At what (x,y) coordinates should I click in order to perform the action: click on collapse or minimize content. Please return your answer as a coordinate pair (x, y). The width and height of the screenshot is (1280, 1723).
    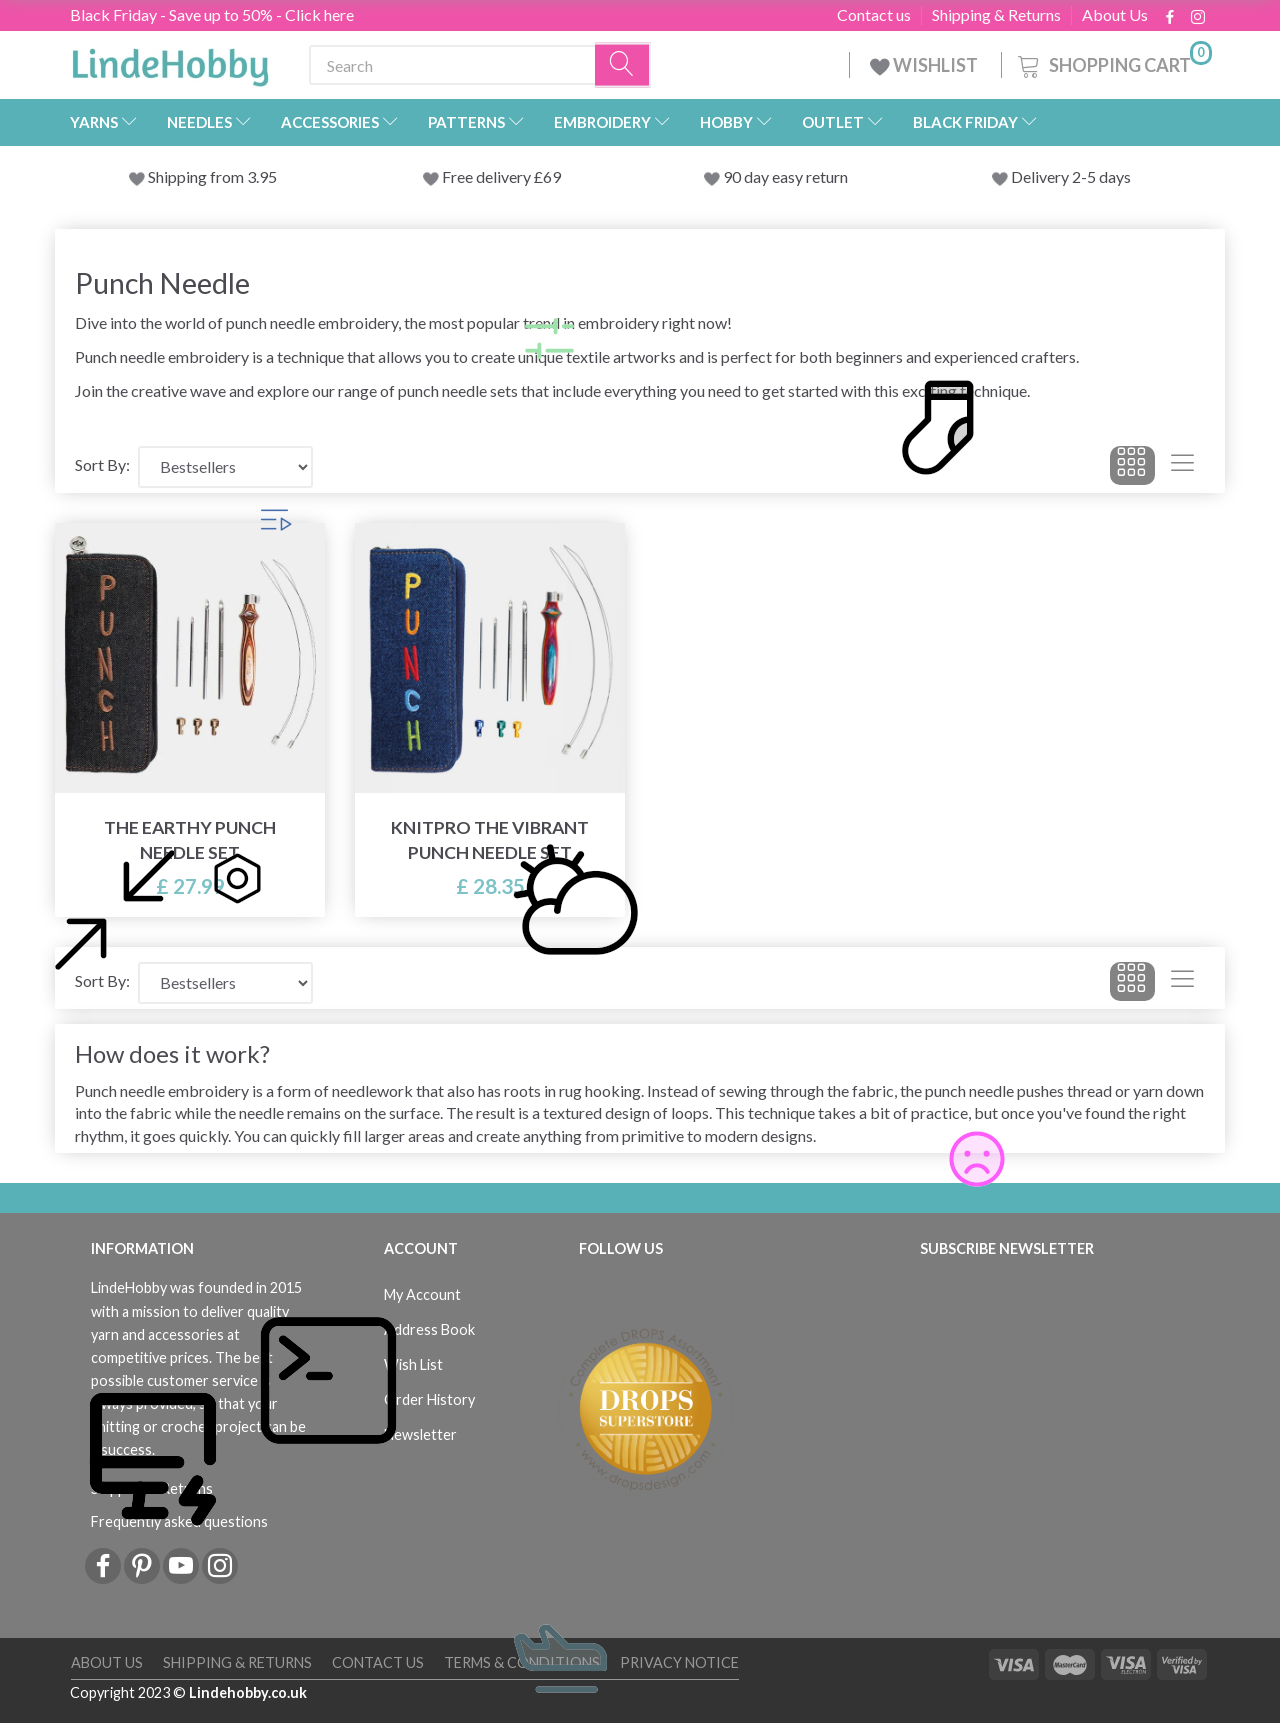
    Looking at the image, I should click on (115, 910).